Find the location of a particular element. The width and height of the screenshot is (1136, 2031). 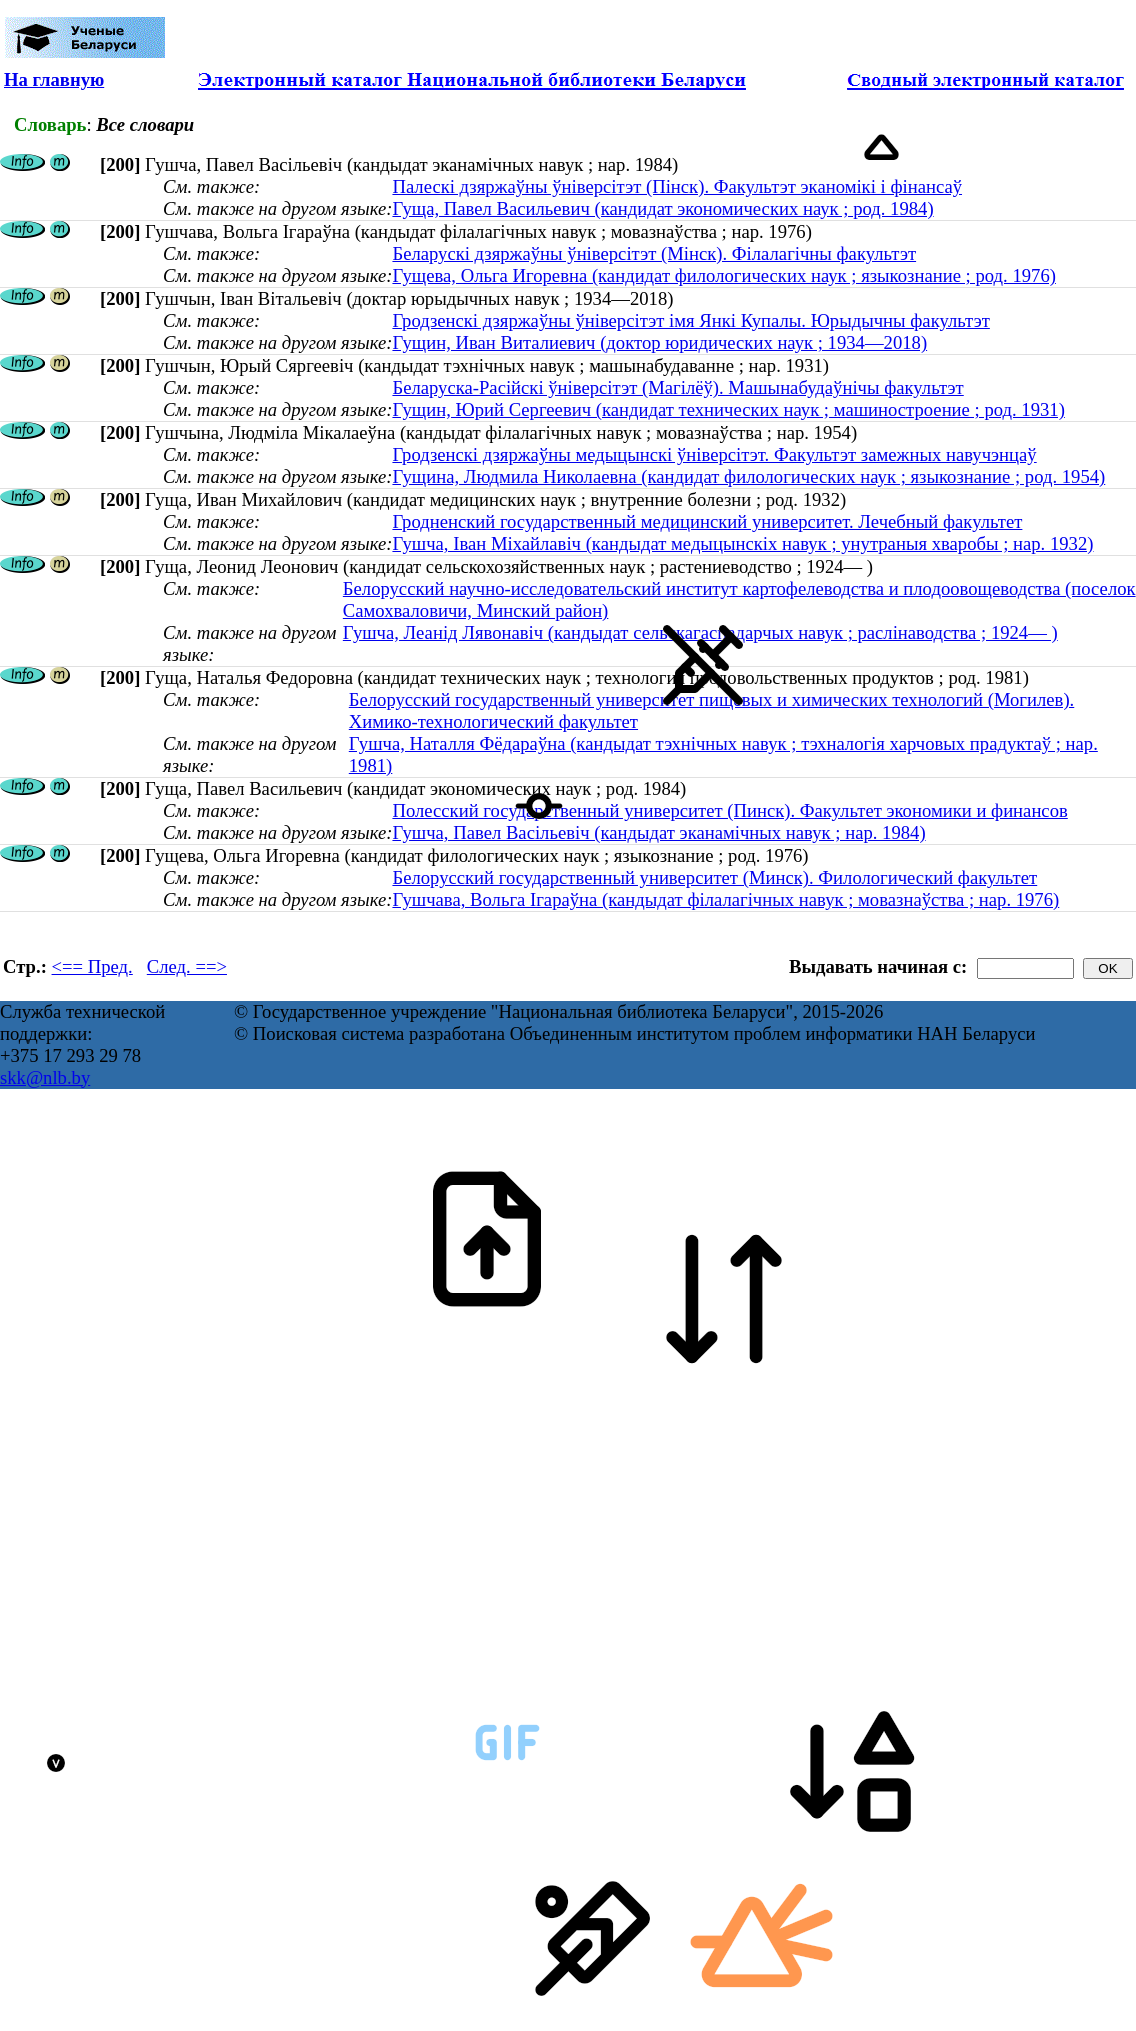

scroll to top of page is located at coordinates (881, 148).